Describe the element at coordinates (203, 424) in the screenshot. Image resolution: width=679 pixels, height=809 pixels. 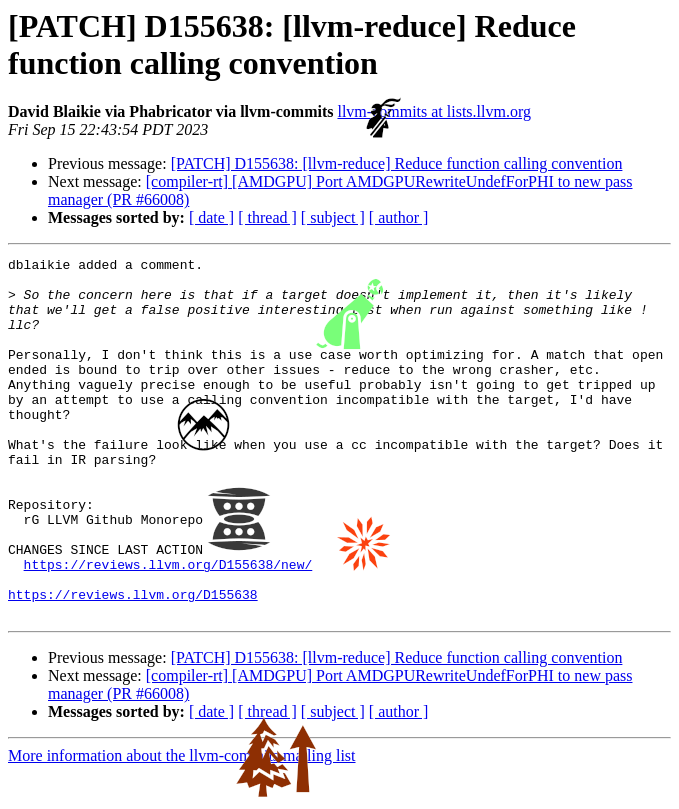
I see `view mountain or hiking trails` at that location.